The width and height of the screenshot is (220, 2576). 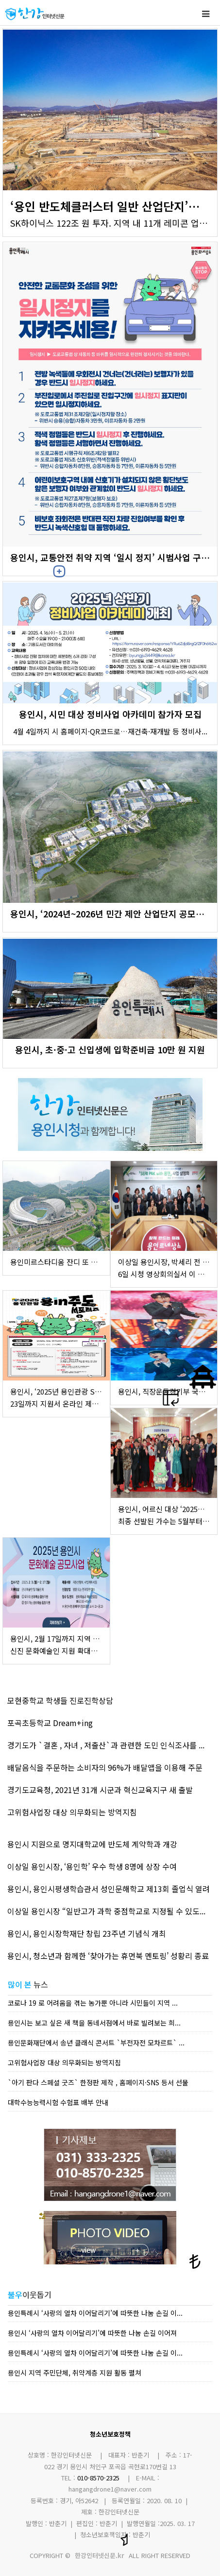 What do you see at coordinates (170, 1397) in the screenshot?
I see `pivot data by column in a table or spreadsheet` at bounding box center [170, 1397].